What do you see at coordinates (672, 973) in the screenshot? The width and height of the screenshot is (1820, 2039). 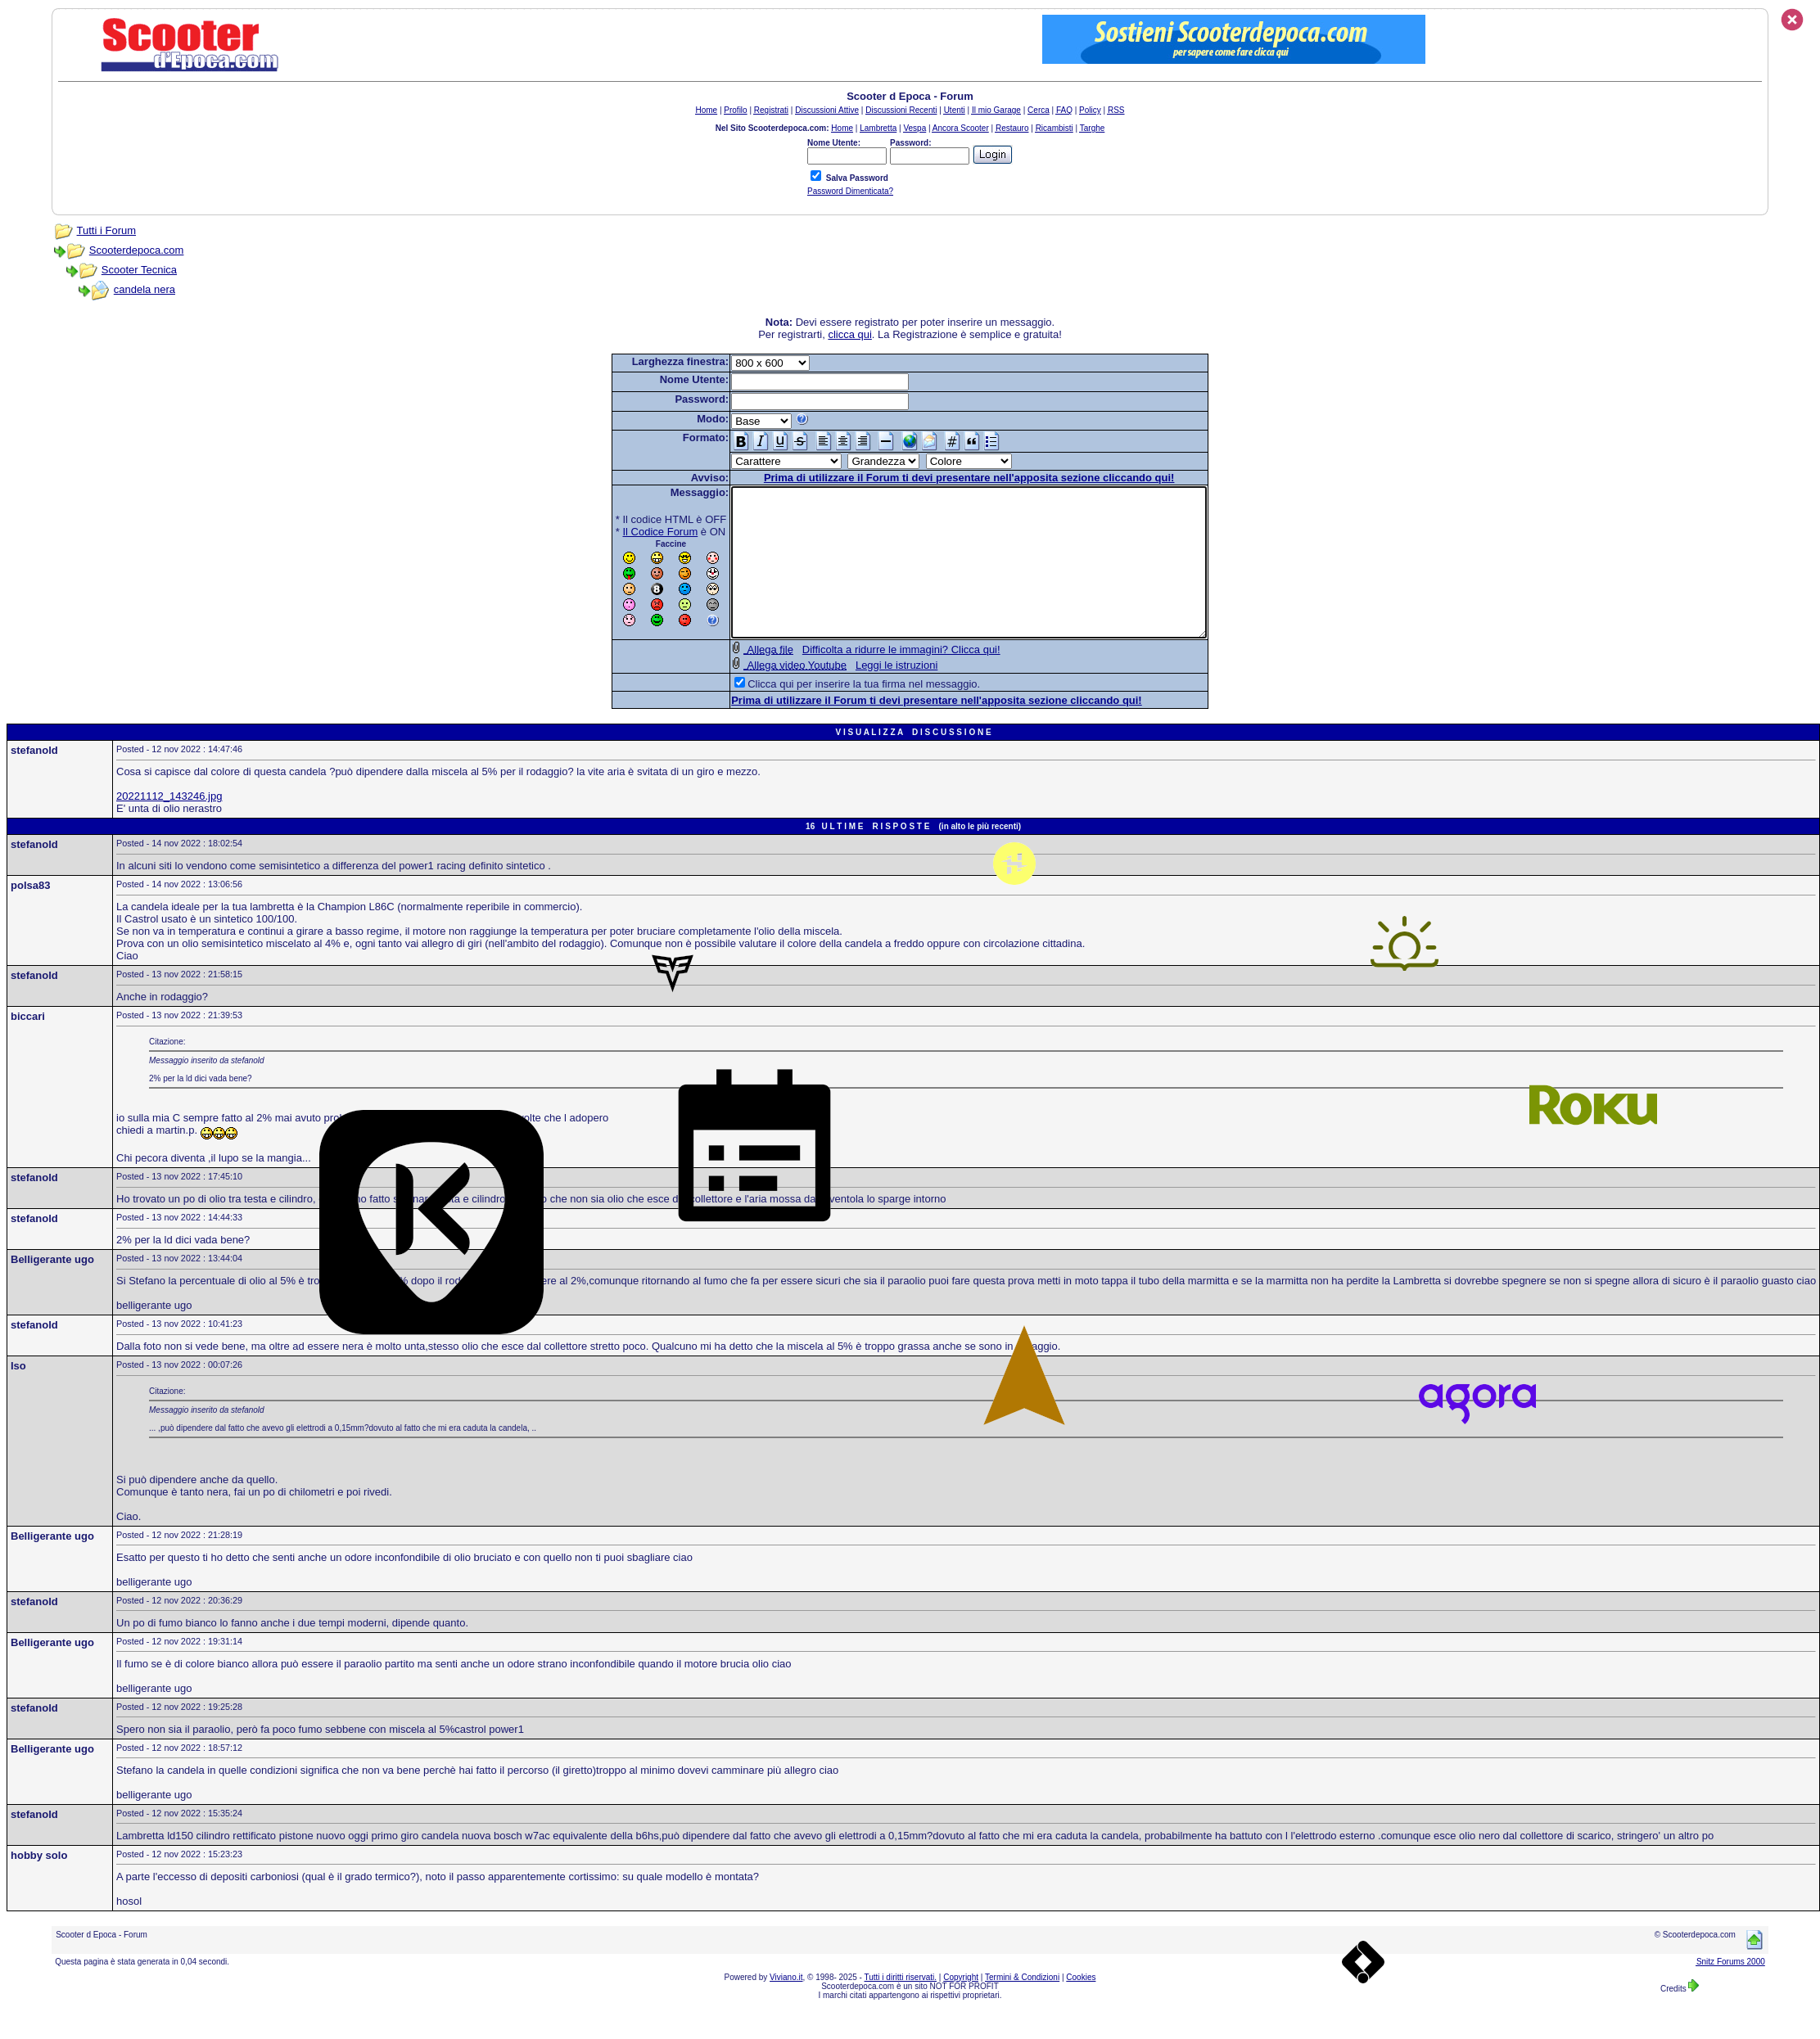 I see `open CodeSignal app or website` at bounding box center [672, 973].